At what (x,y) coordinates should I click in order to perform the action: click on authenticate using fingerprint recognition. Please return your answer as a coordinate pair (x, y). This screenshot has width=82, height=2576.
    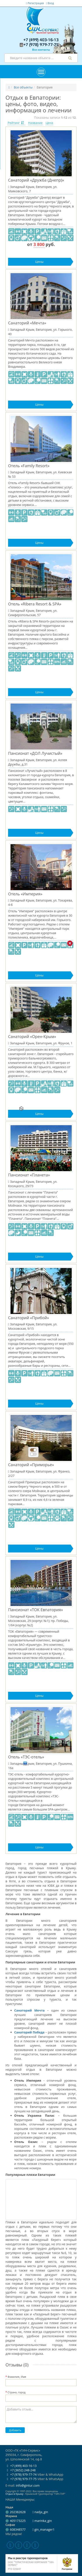
    Looking at the image, I should click on (19, 120).